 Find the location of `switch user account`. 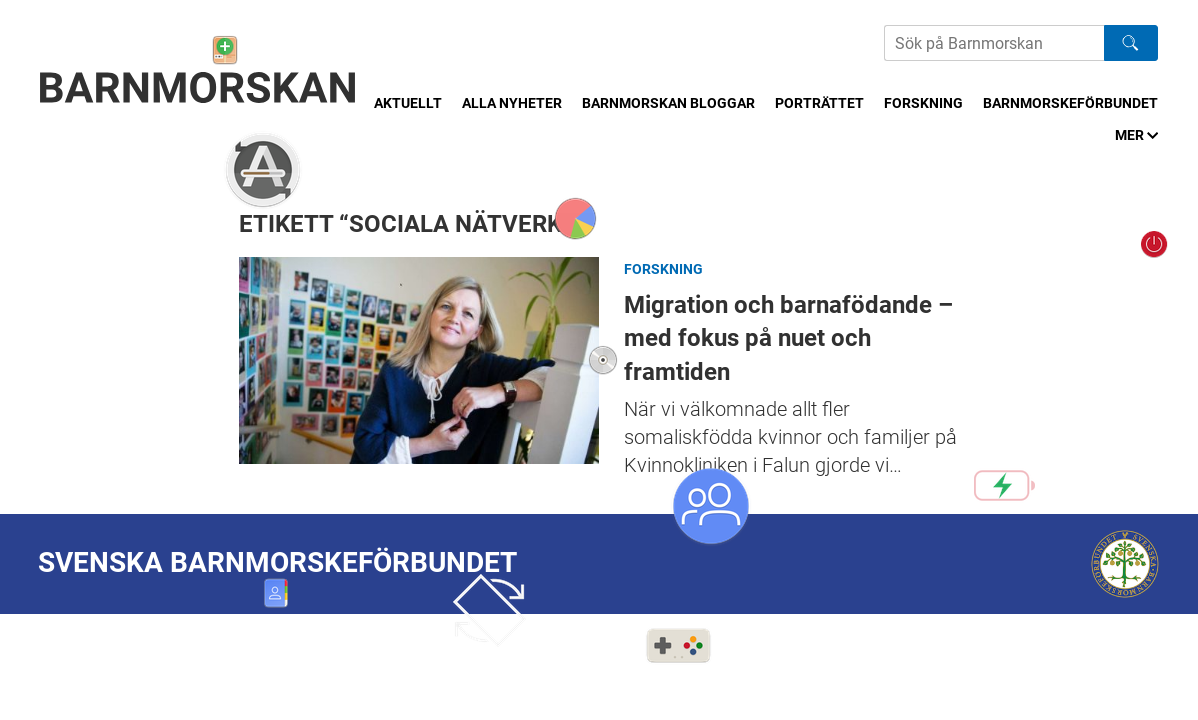

switch user account is located at coordinates (711, 506).